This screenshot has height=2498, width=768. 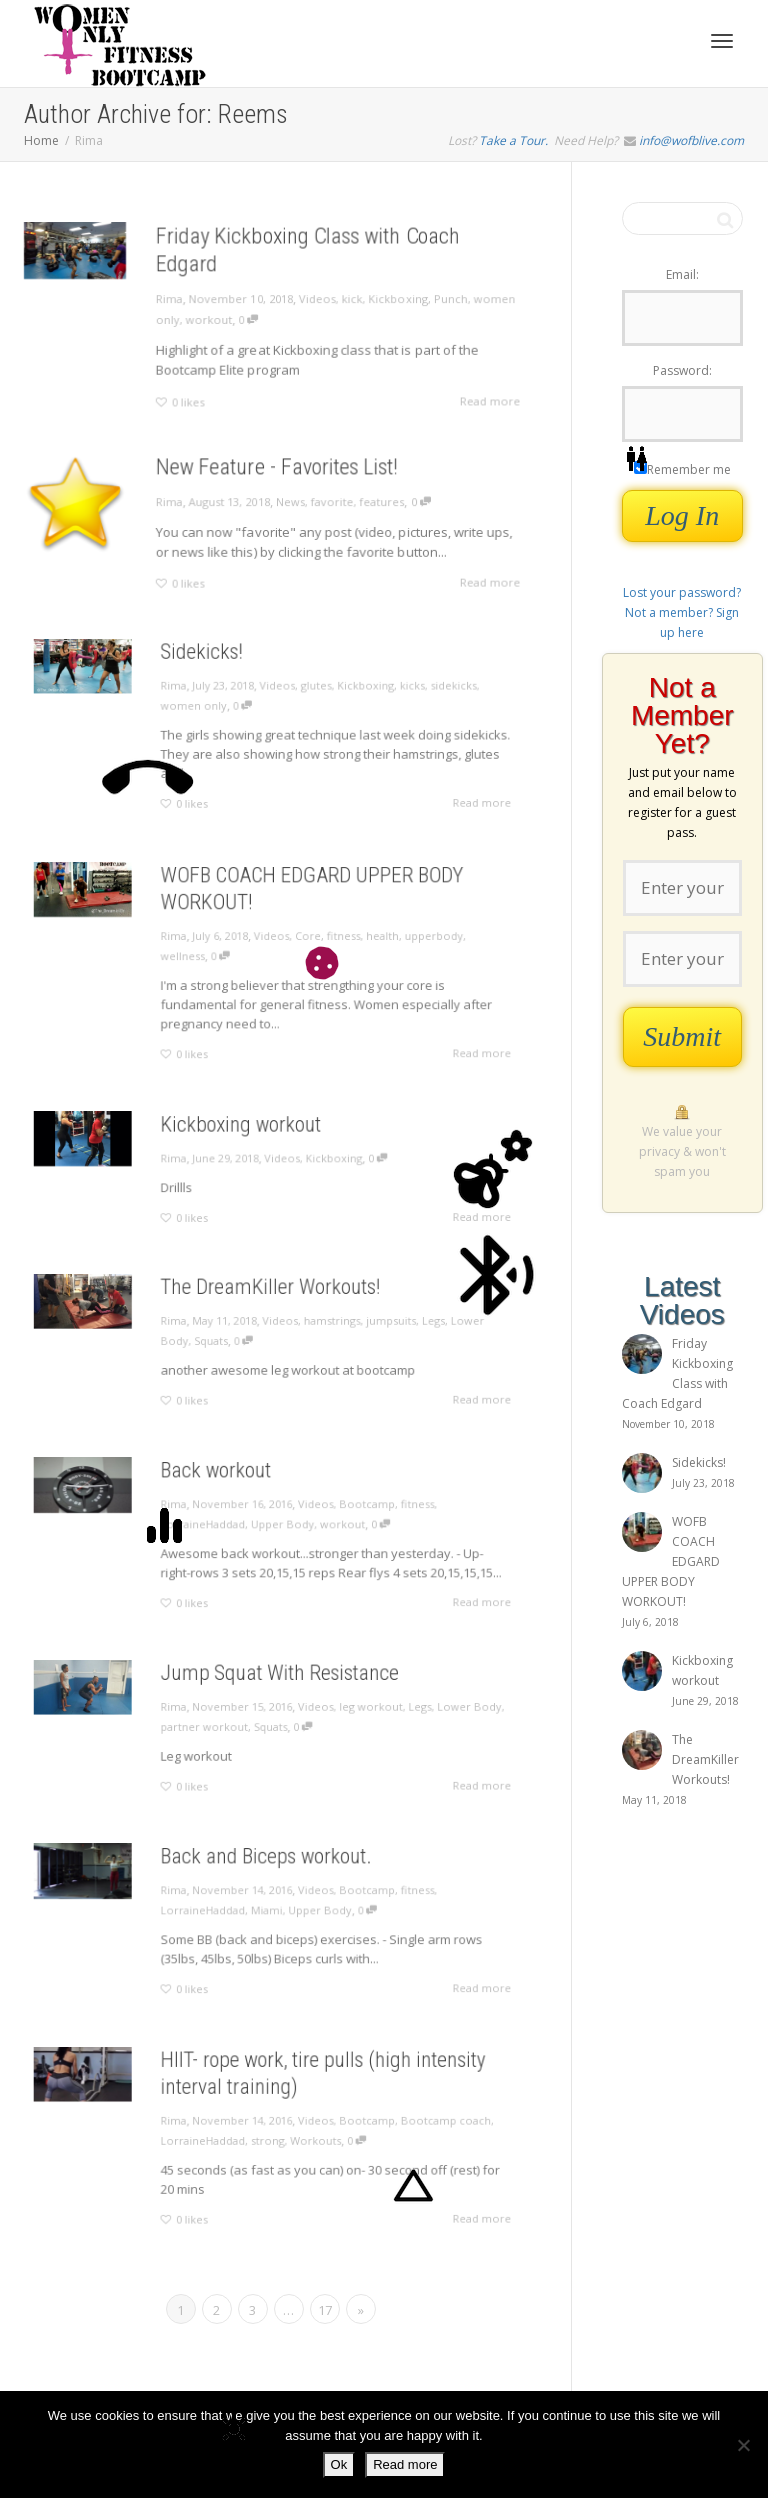 I want to click on manage cookie preferences, so click(x=322, y=963).